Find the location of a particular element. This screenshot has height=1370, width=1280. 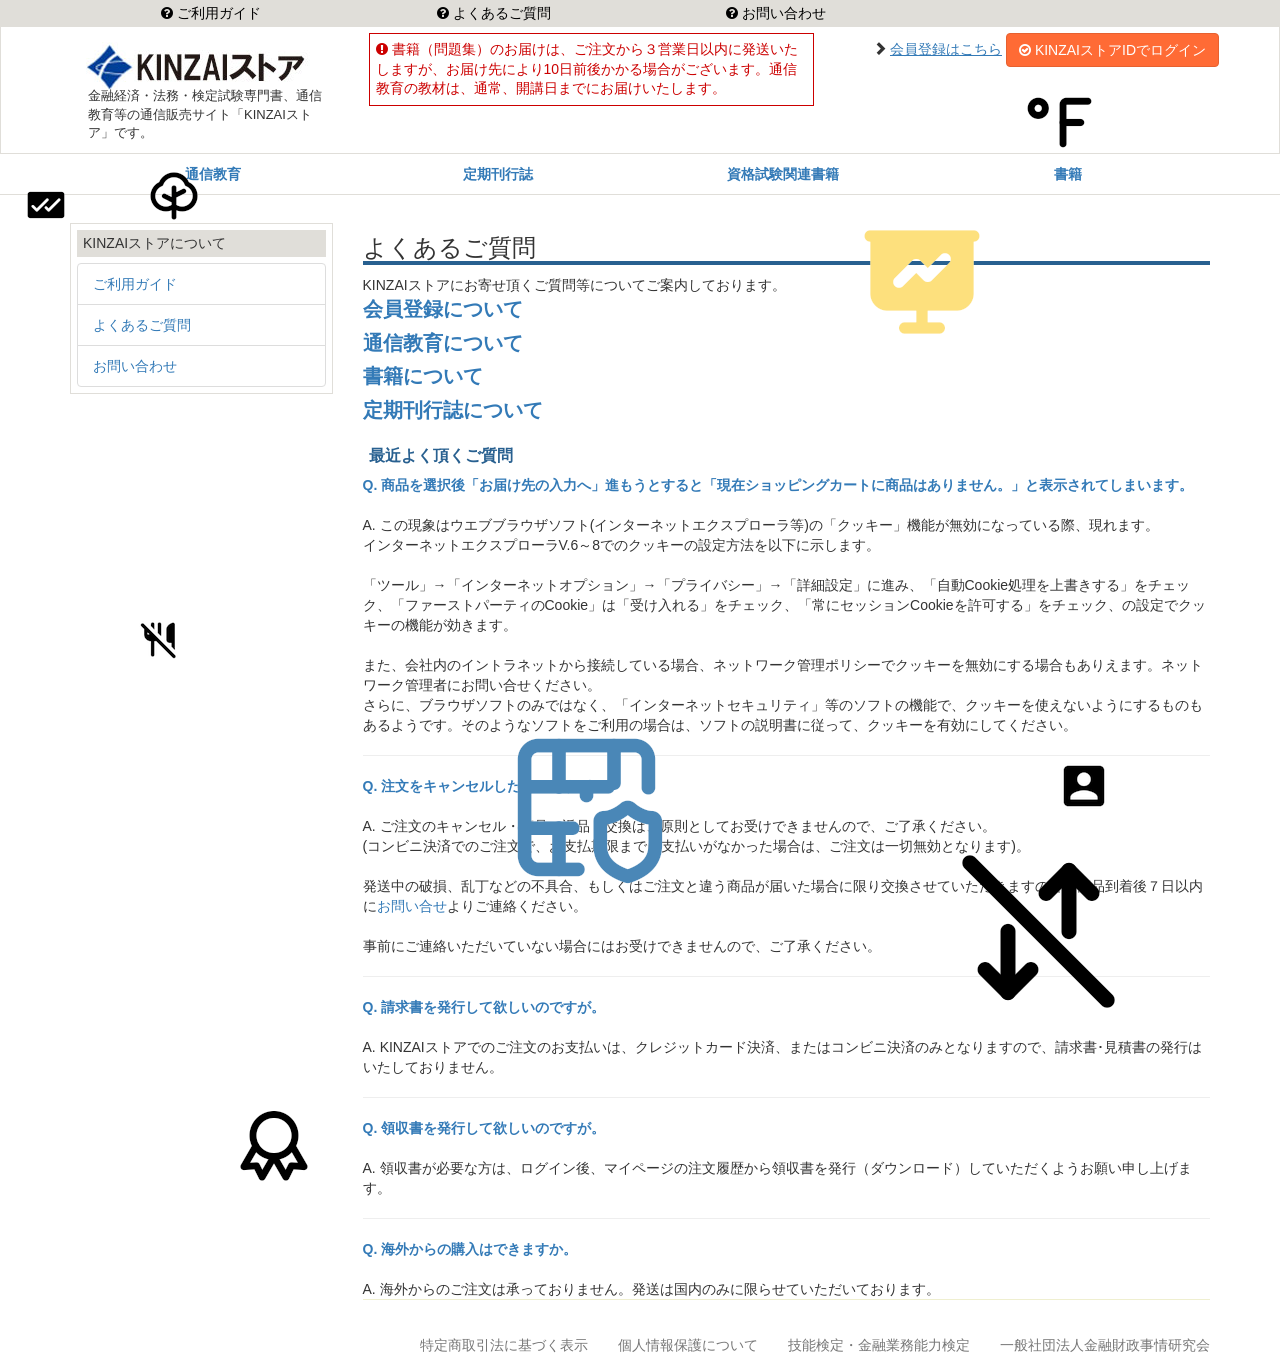

view achievements or awards is located at coordinates (274, 1146).